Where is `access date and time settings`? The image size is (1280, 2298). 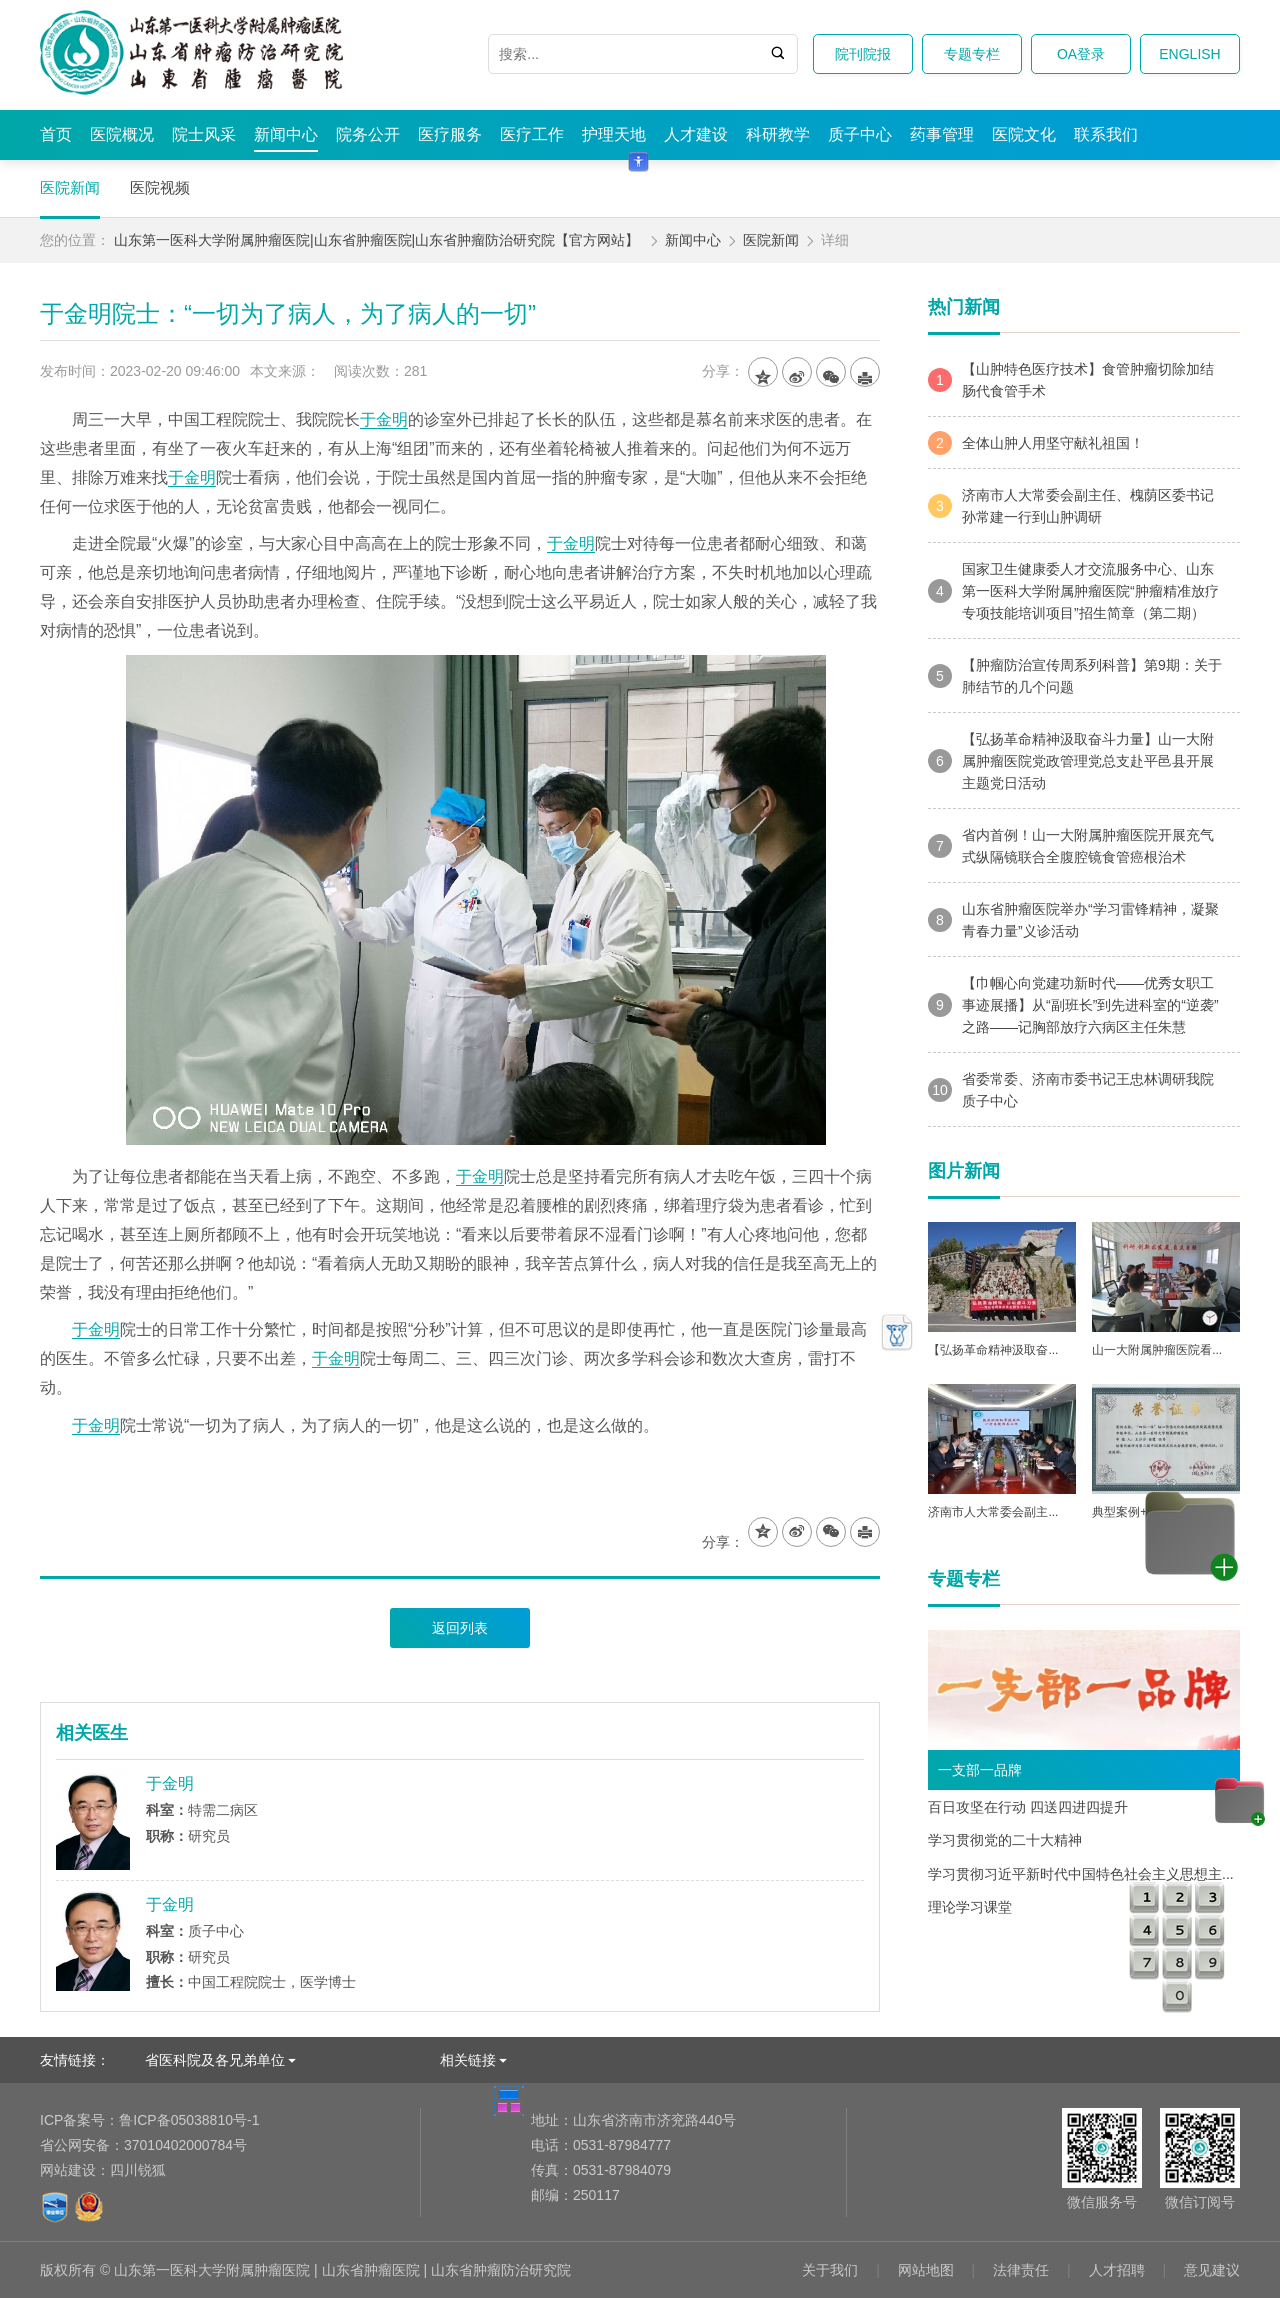 access date and time settings is located at coordinates (1210, 1318).